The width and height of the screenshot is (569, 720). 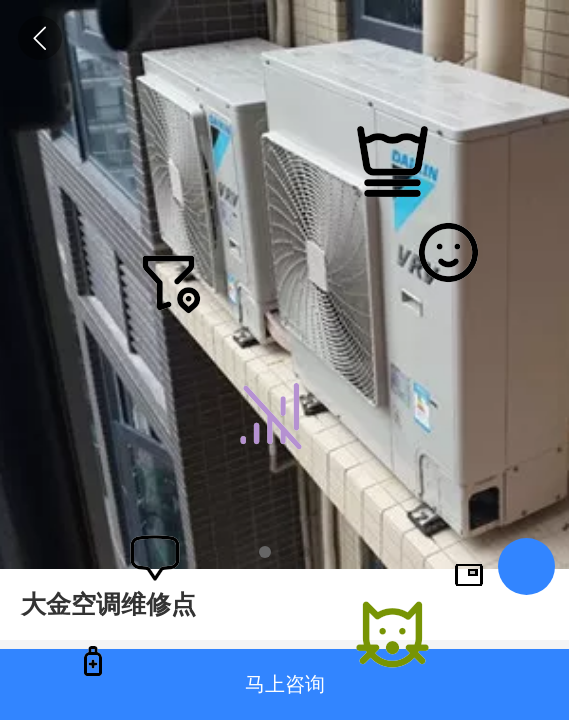 I want to click on open chat or messaging, so click(x=155, y=558).